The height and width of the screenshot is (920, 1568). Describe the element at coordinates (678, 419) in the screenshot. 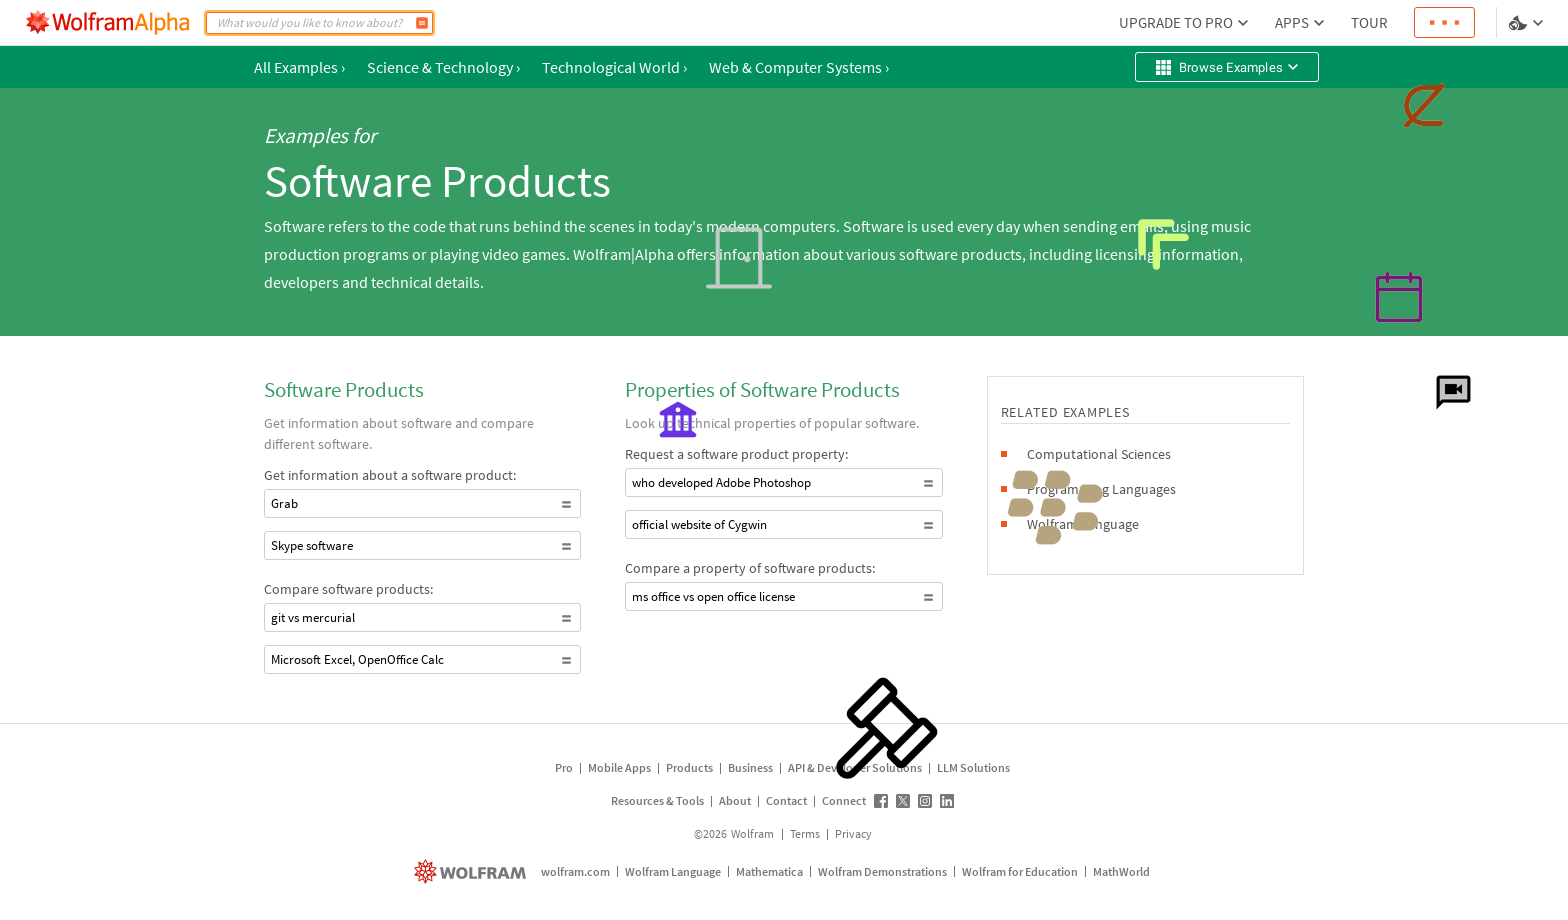

I see `access educational or institutional resources` at that location.